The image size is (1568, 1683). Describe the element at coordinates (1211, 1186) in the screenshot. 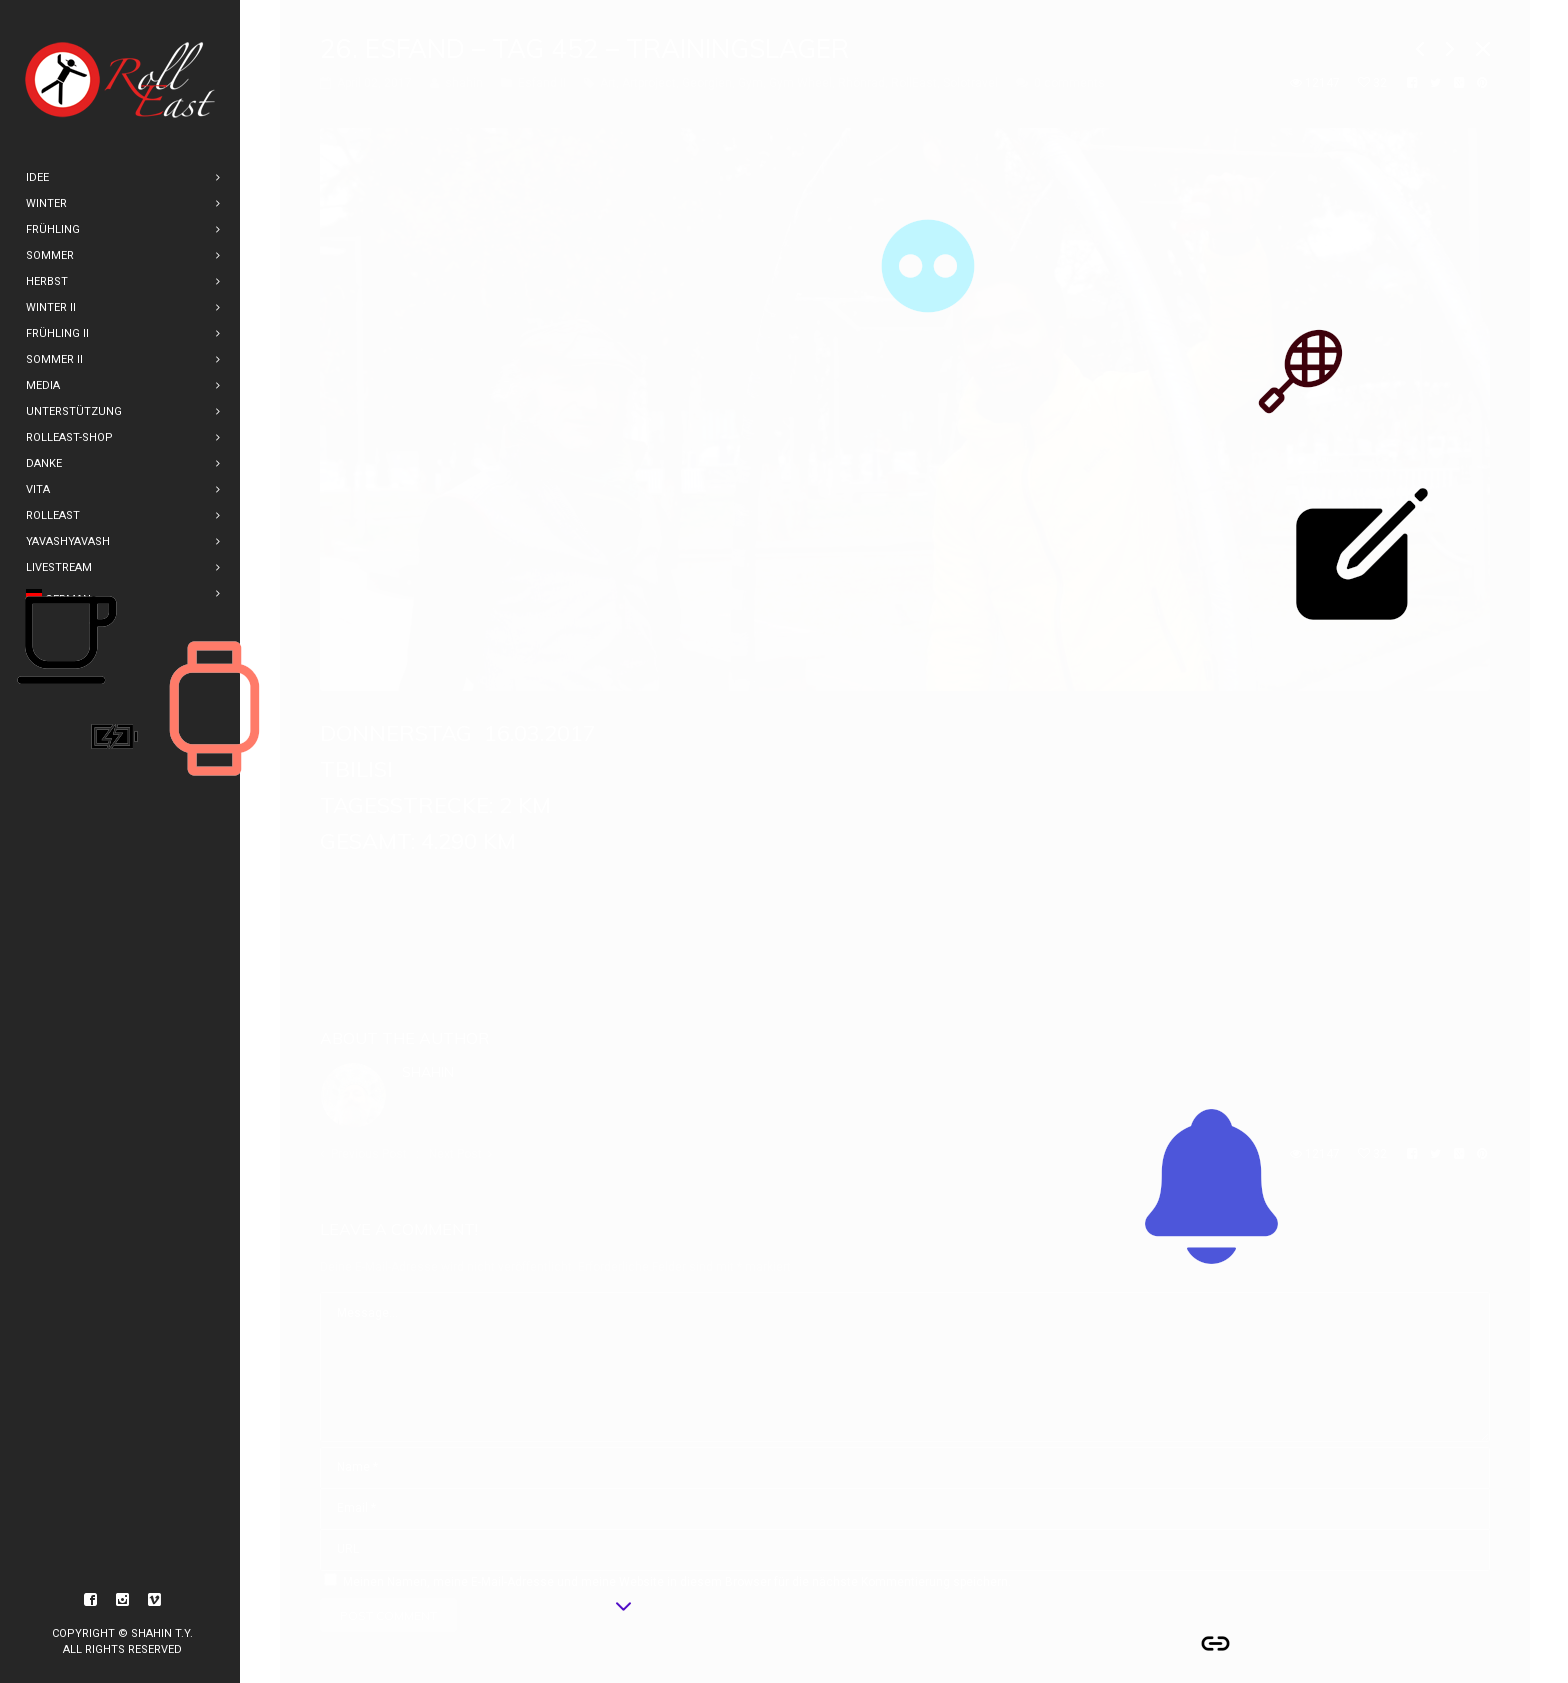

I see `view your notifications` at that location.